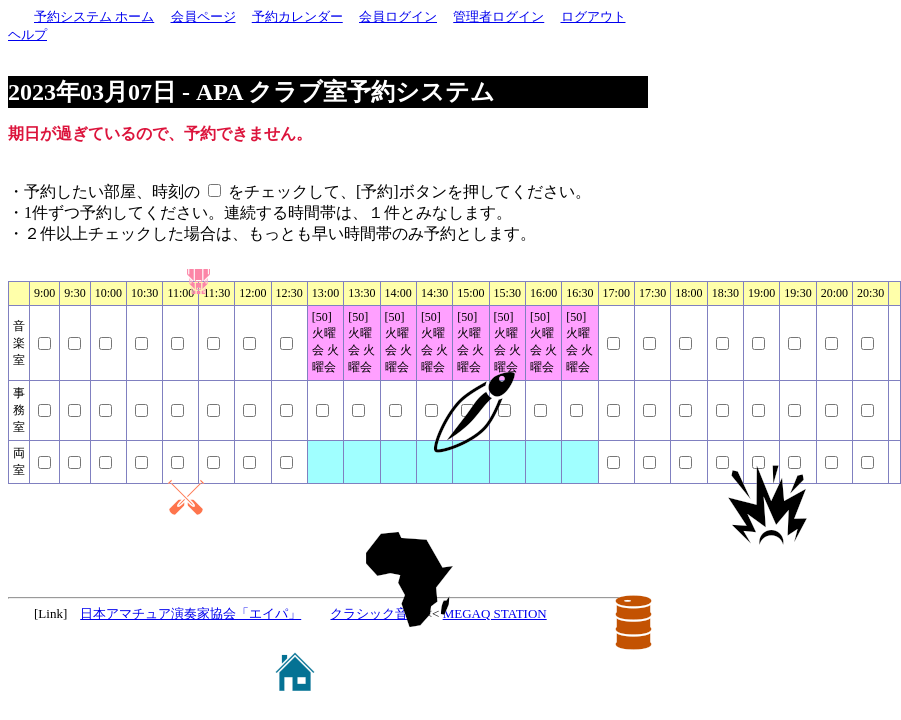 The width and height of the screenshot is (901, 720). What do you see at coordinates (474, 410) in the screenshot?
I see `indicates early stage or growth phase in a game` at bounding box center [474, 410].